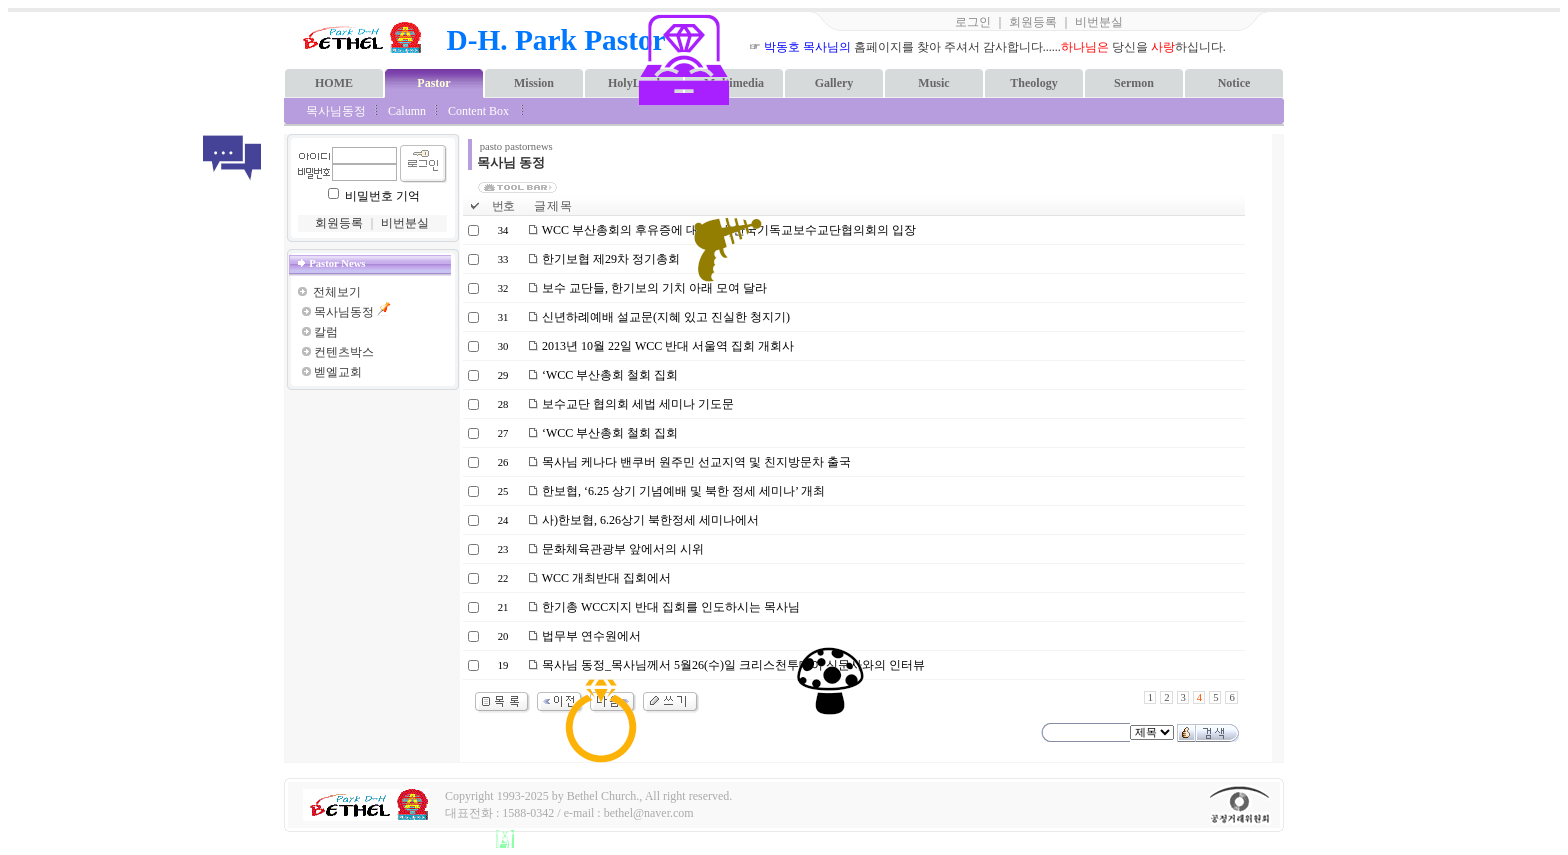  What do you see at coordinates (232, 158) in the screenshot?
I see `open chat or messaging feature` at bounding box center [232, 158].